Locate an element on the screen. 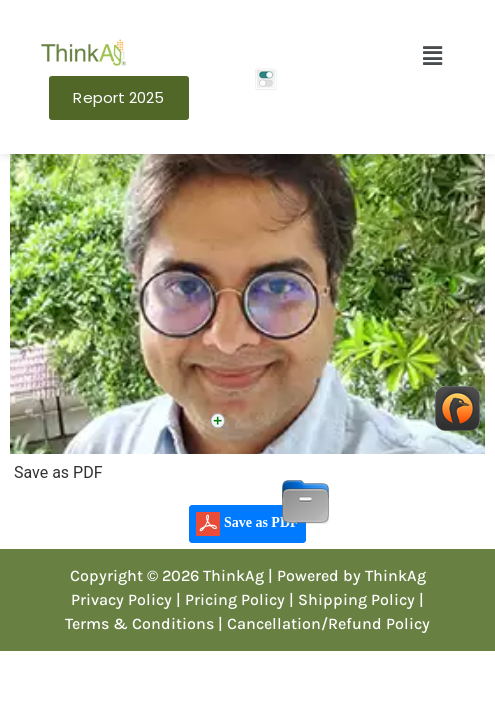 The image size is (495, 720). open the nautilus file manager is located at coordinates (305, 501).